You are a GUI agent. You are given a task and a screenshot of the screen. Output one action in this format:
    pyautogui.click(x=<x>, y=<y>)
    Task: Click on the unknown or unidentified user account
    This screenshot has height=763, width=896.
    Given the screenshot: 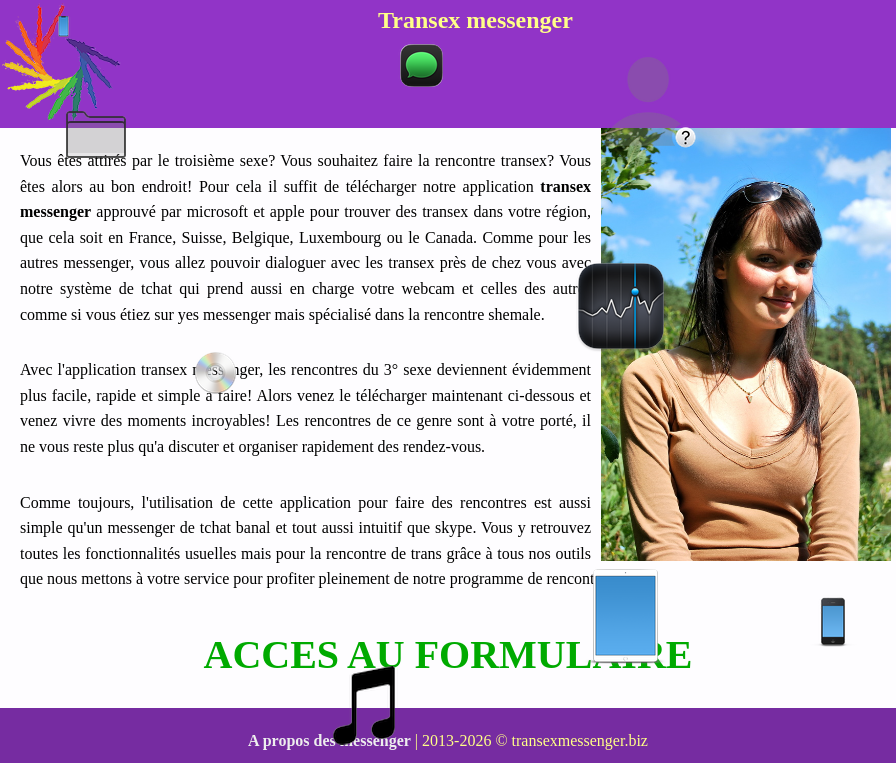 What is the action you would take?
    pyautogui.click(x=648, y=101)
    